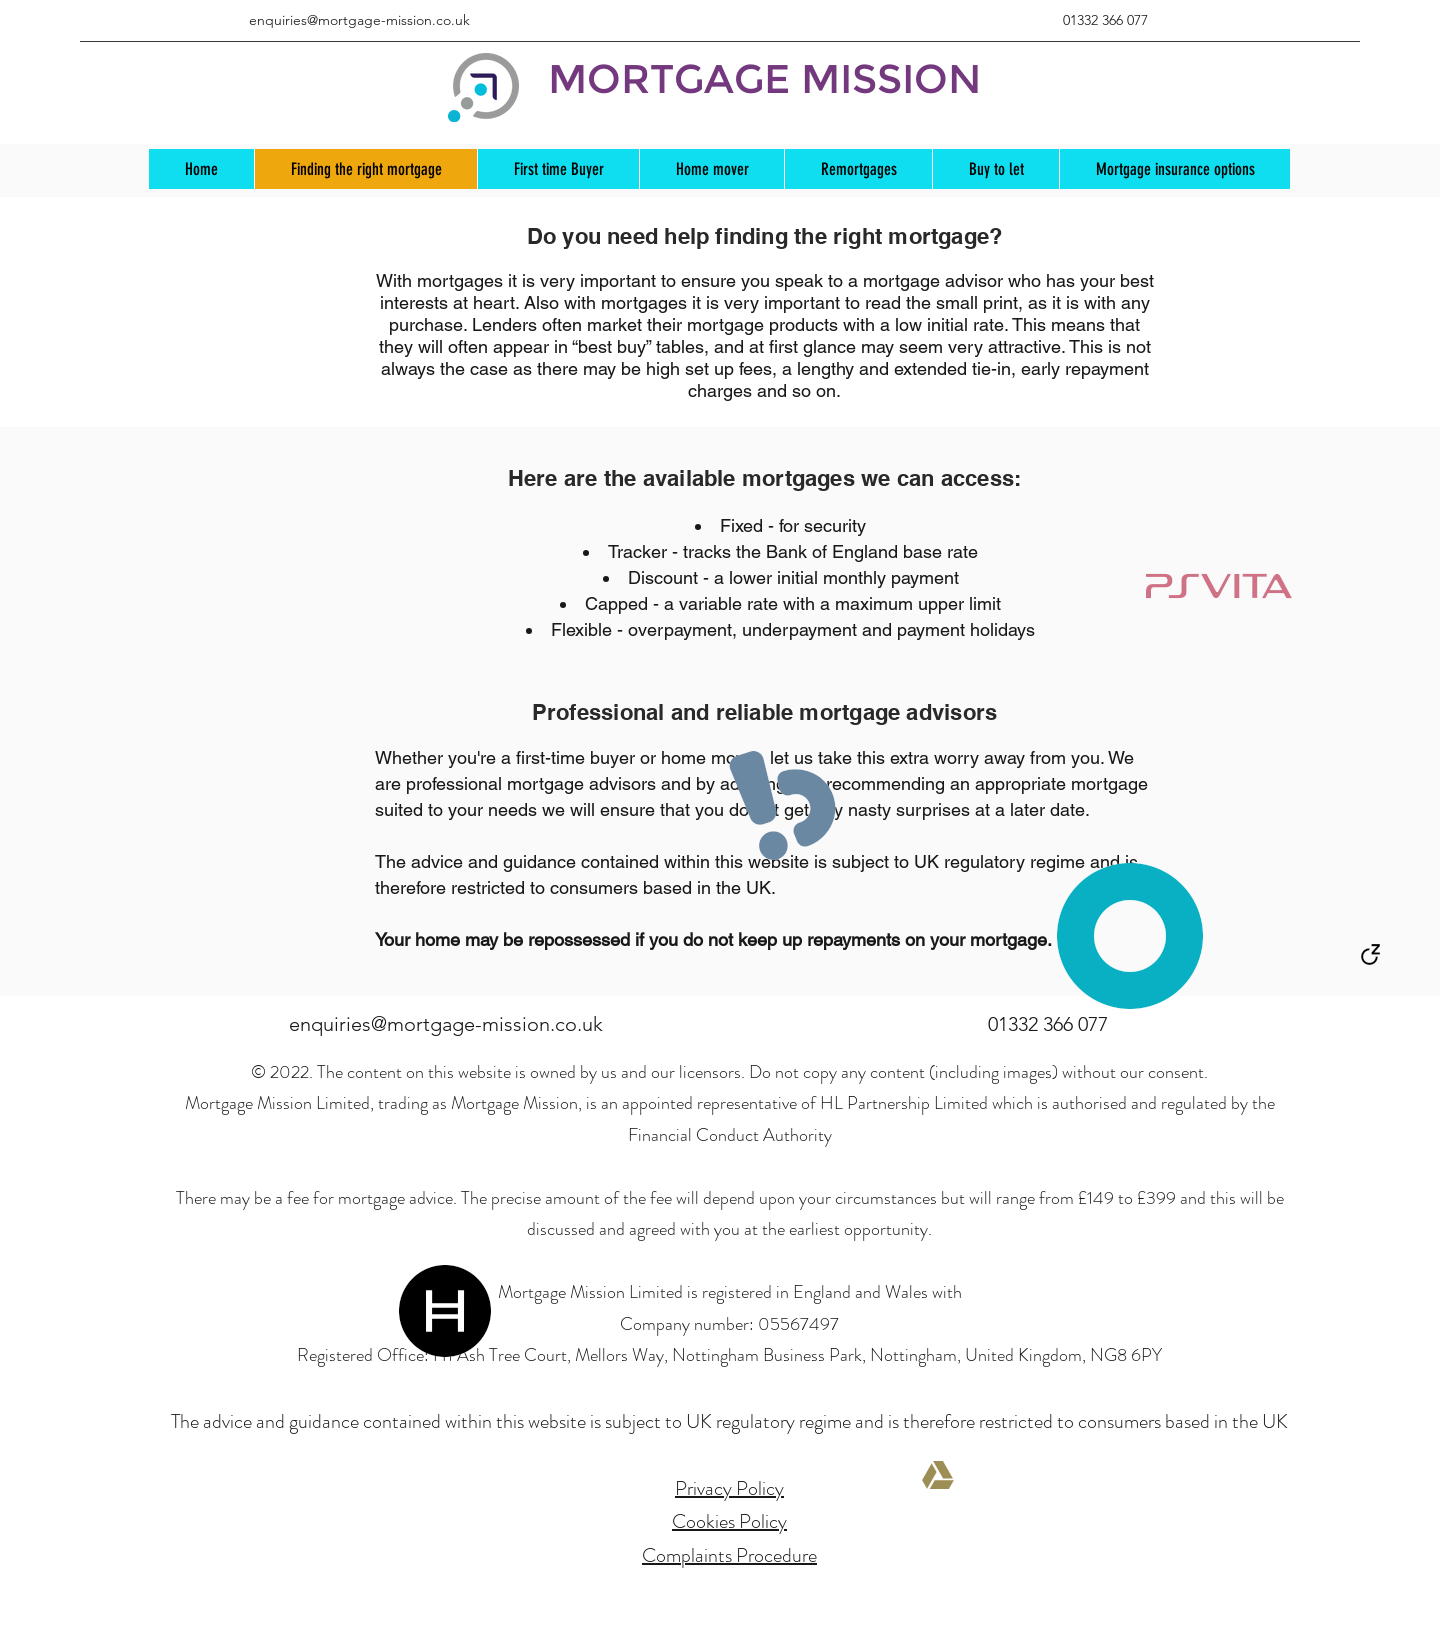  I want to click on open the Bukalapak app, so click(782, 805).